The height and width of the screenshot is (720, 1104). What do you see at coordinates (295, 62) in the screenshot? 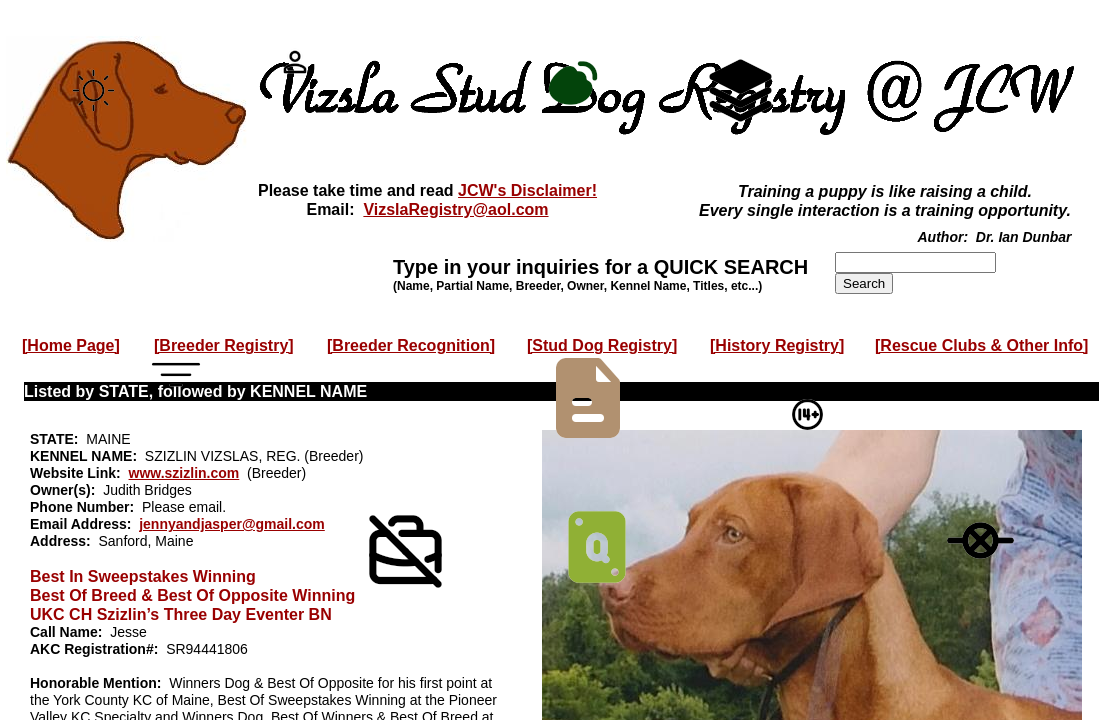
I see `view your profile` at bounding box center [295, 62].